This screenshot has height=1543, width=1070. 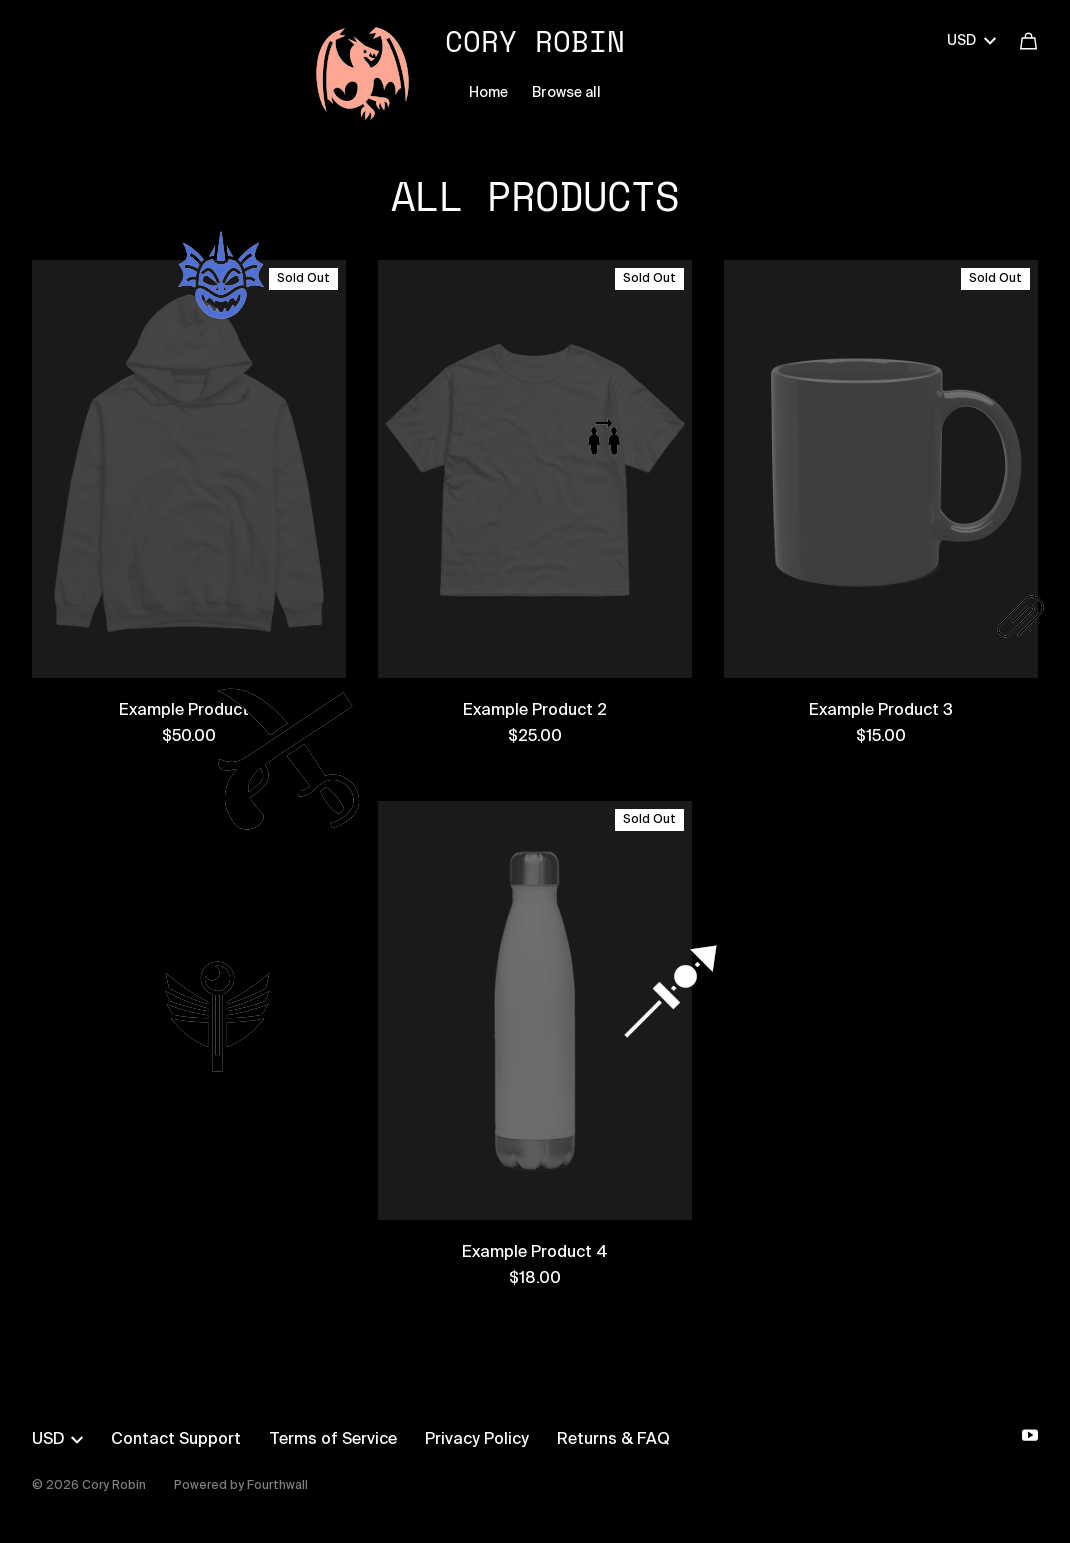 What do you see at coordinates (1020, 616) in the screenshot?
I see `attach a file to your message` at bounding box center [1020, 616].